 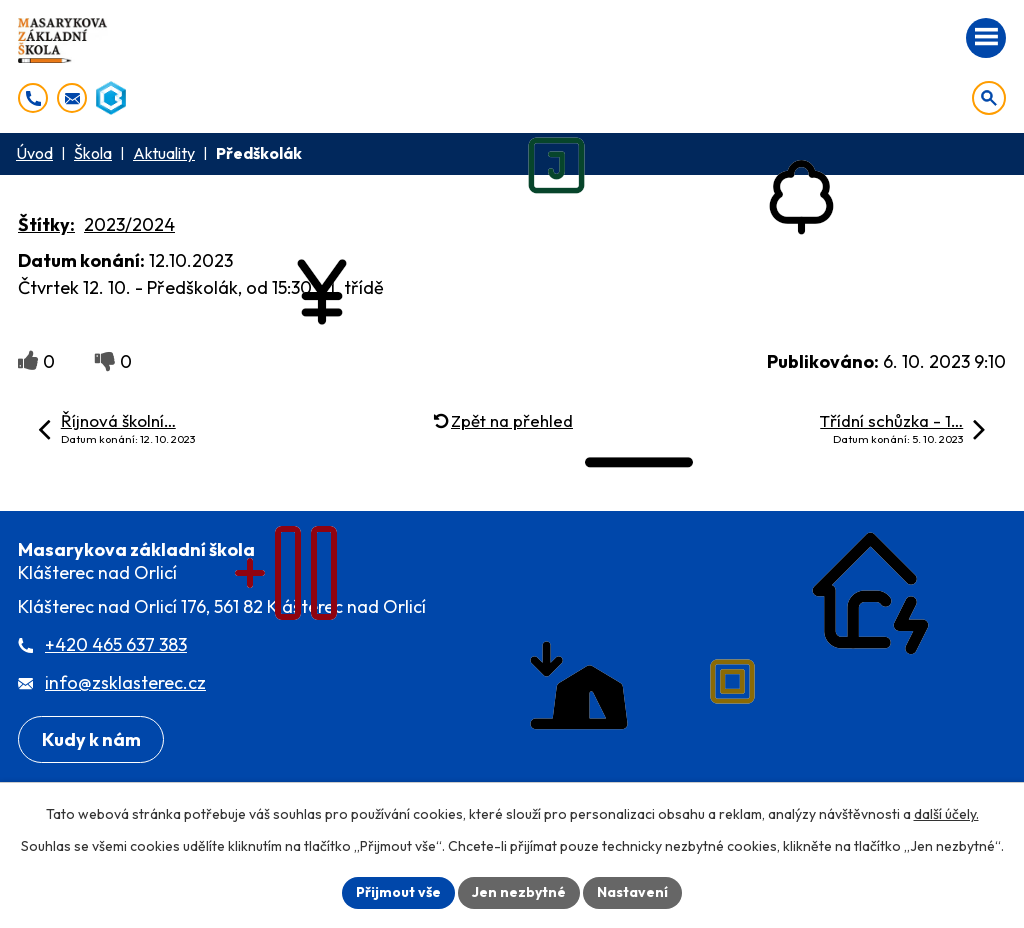 I want to click on represents the letter J in a menu or keyboard interface, so click(x=556, y=165).